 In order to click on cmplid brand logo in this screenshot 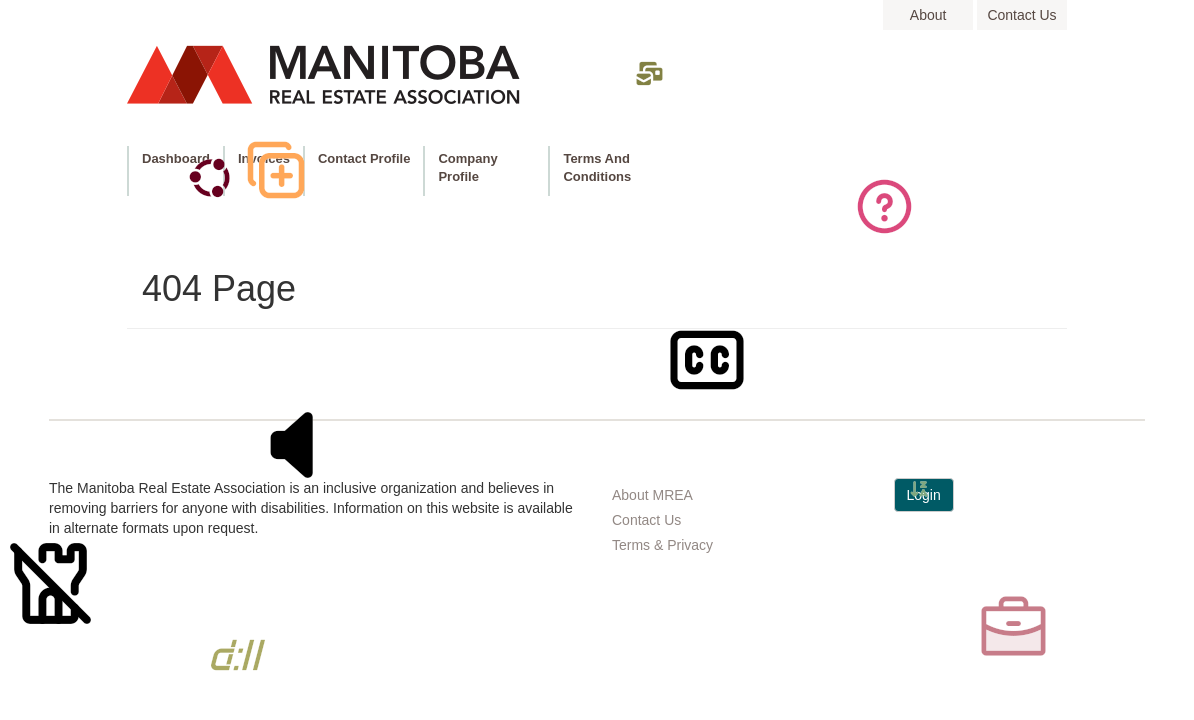, I will do `click(238, 655)`.